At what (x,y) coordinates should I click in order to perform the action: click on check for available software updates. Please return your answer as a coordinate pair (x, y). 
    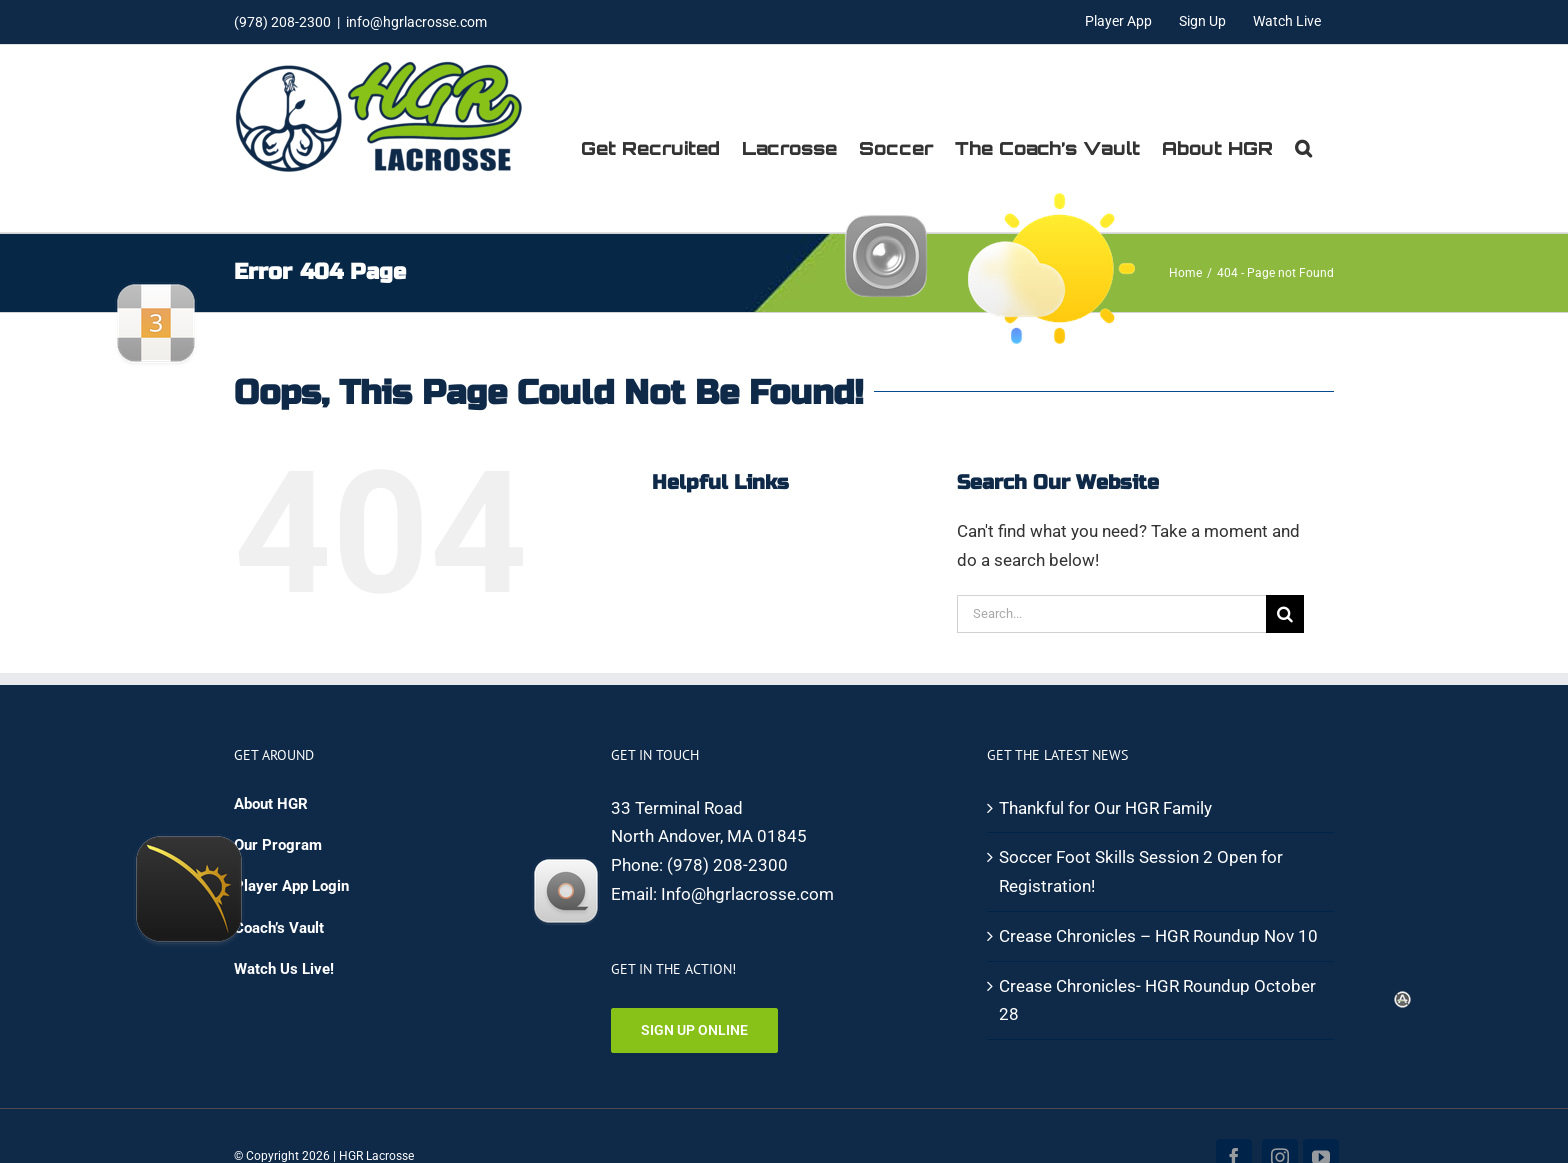
    Looking at the image, I should click on (1402, 999).